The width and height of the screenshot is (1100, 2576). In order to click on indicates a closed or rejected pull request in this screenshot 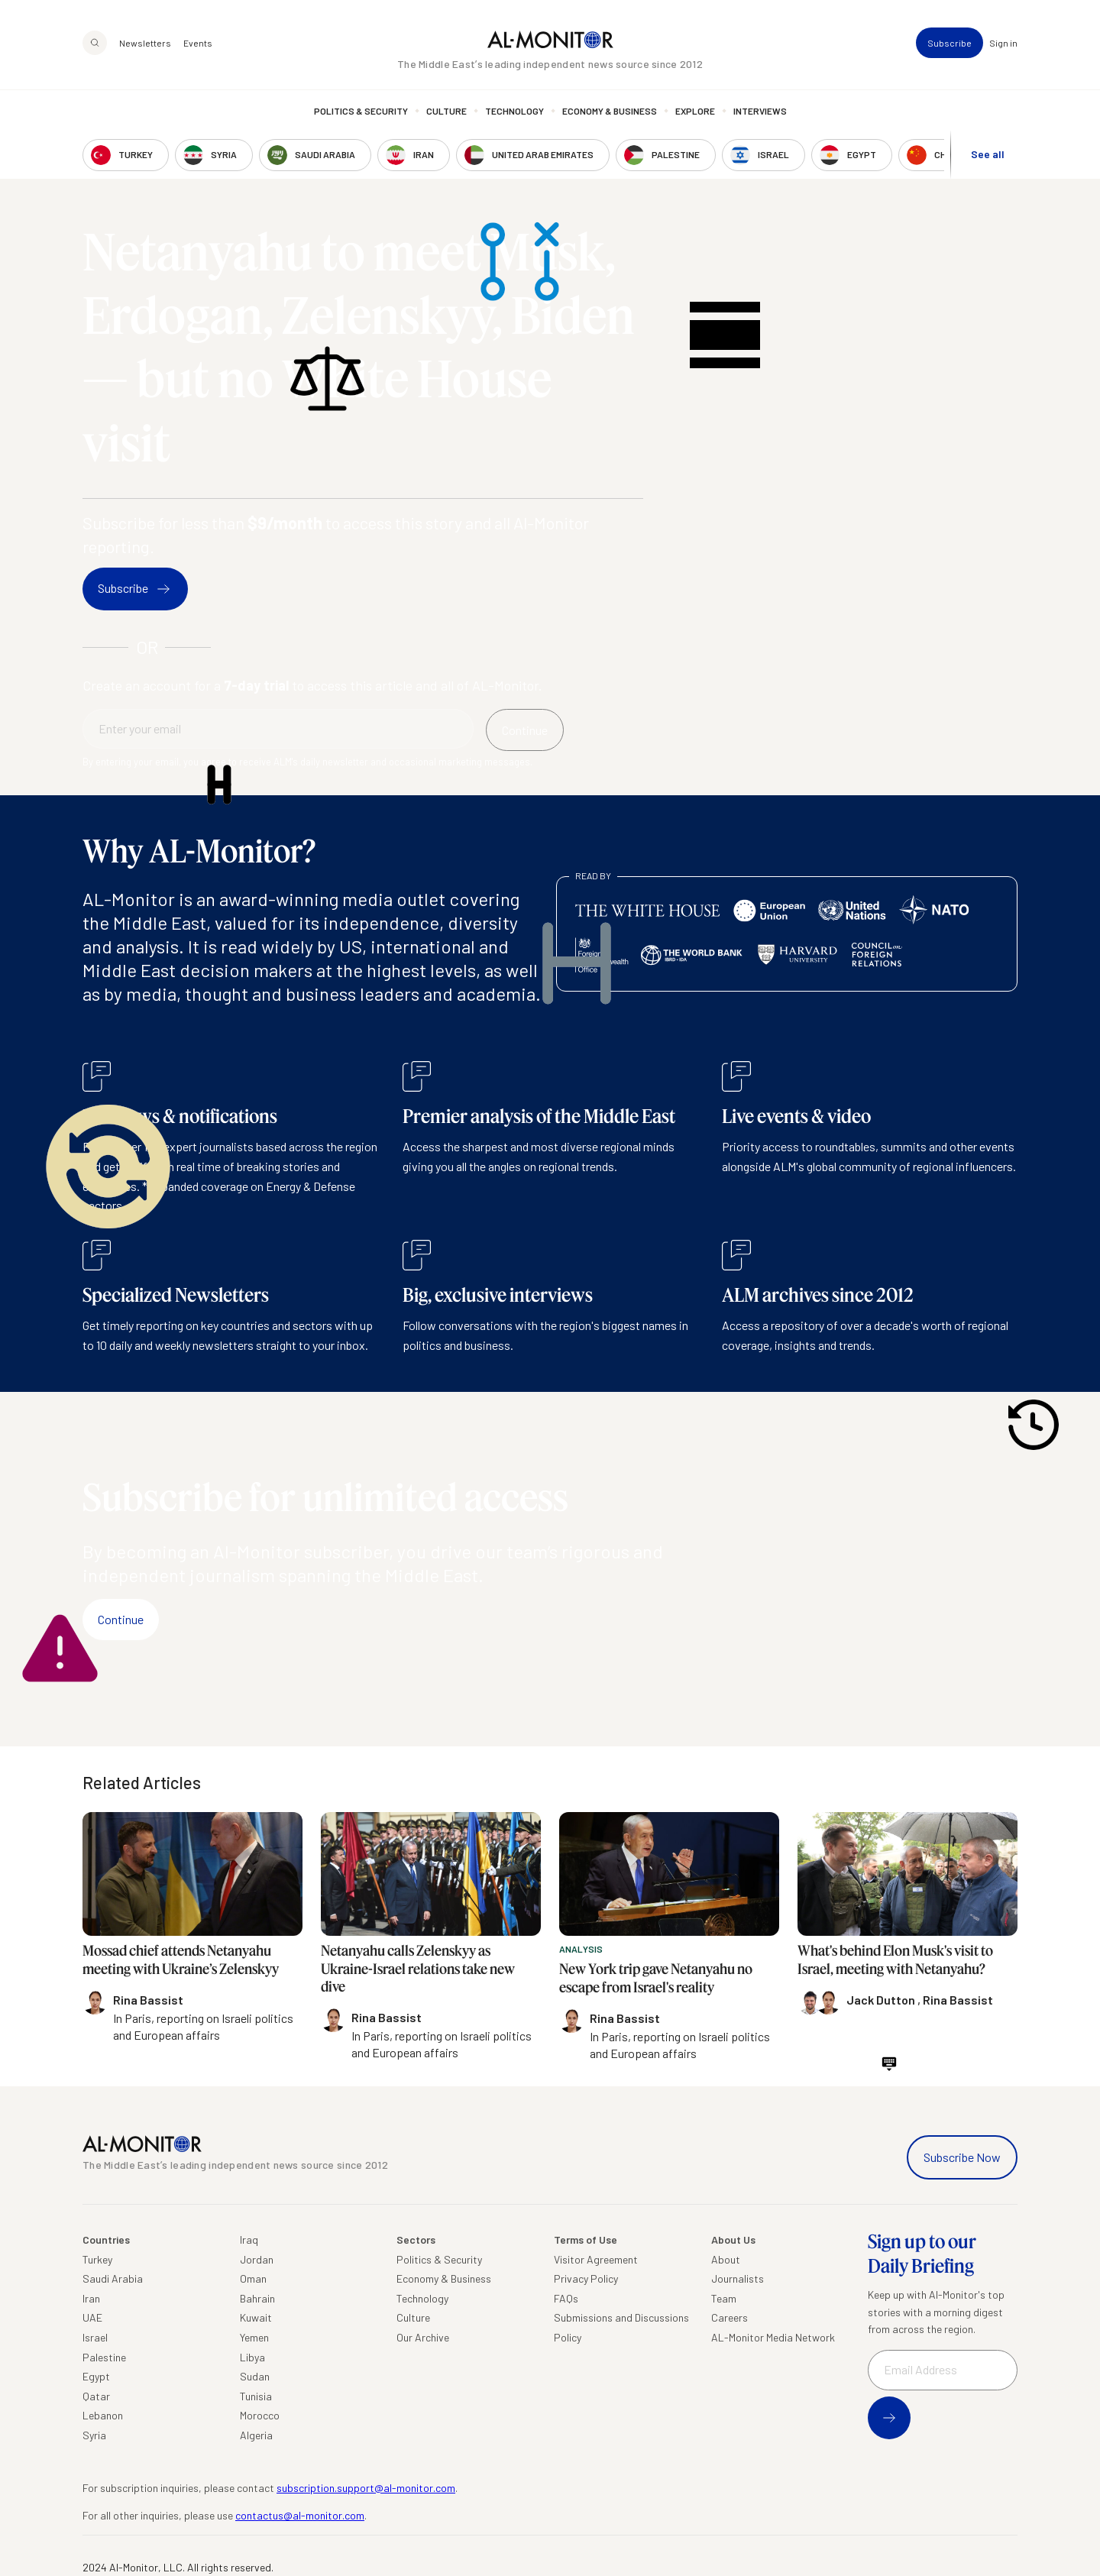, I will do `click(519, 261)`.